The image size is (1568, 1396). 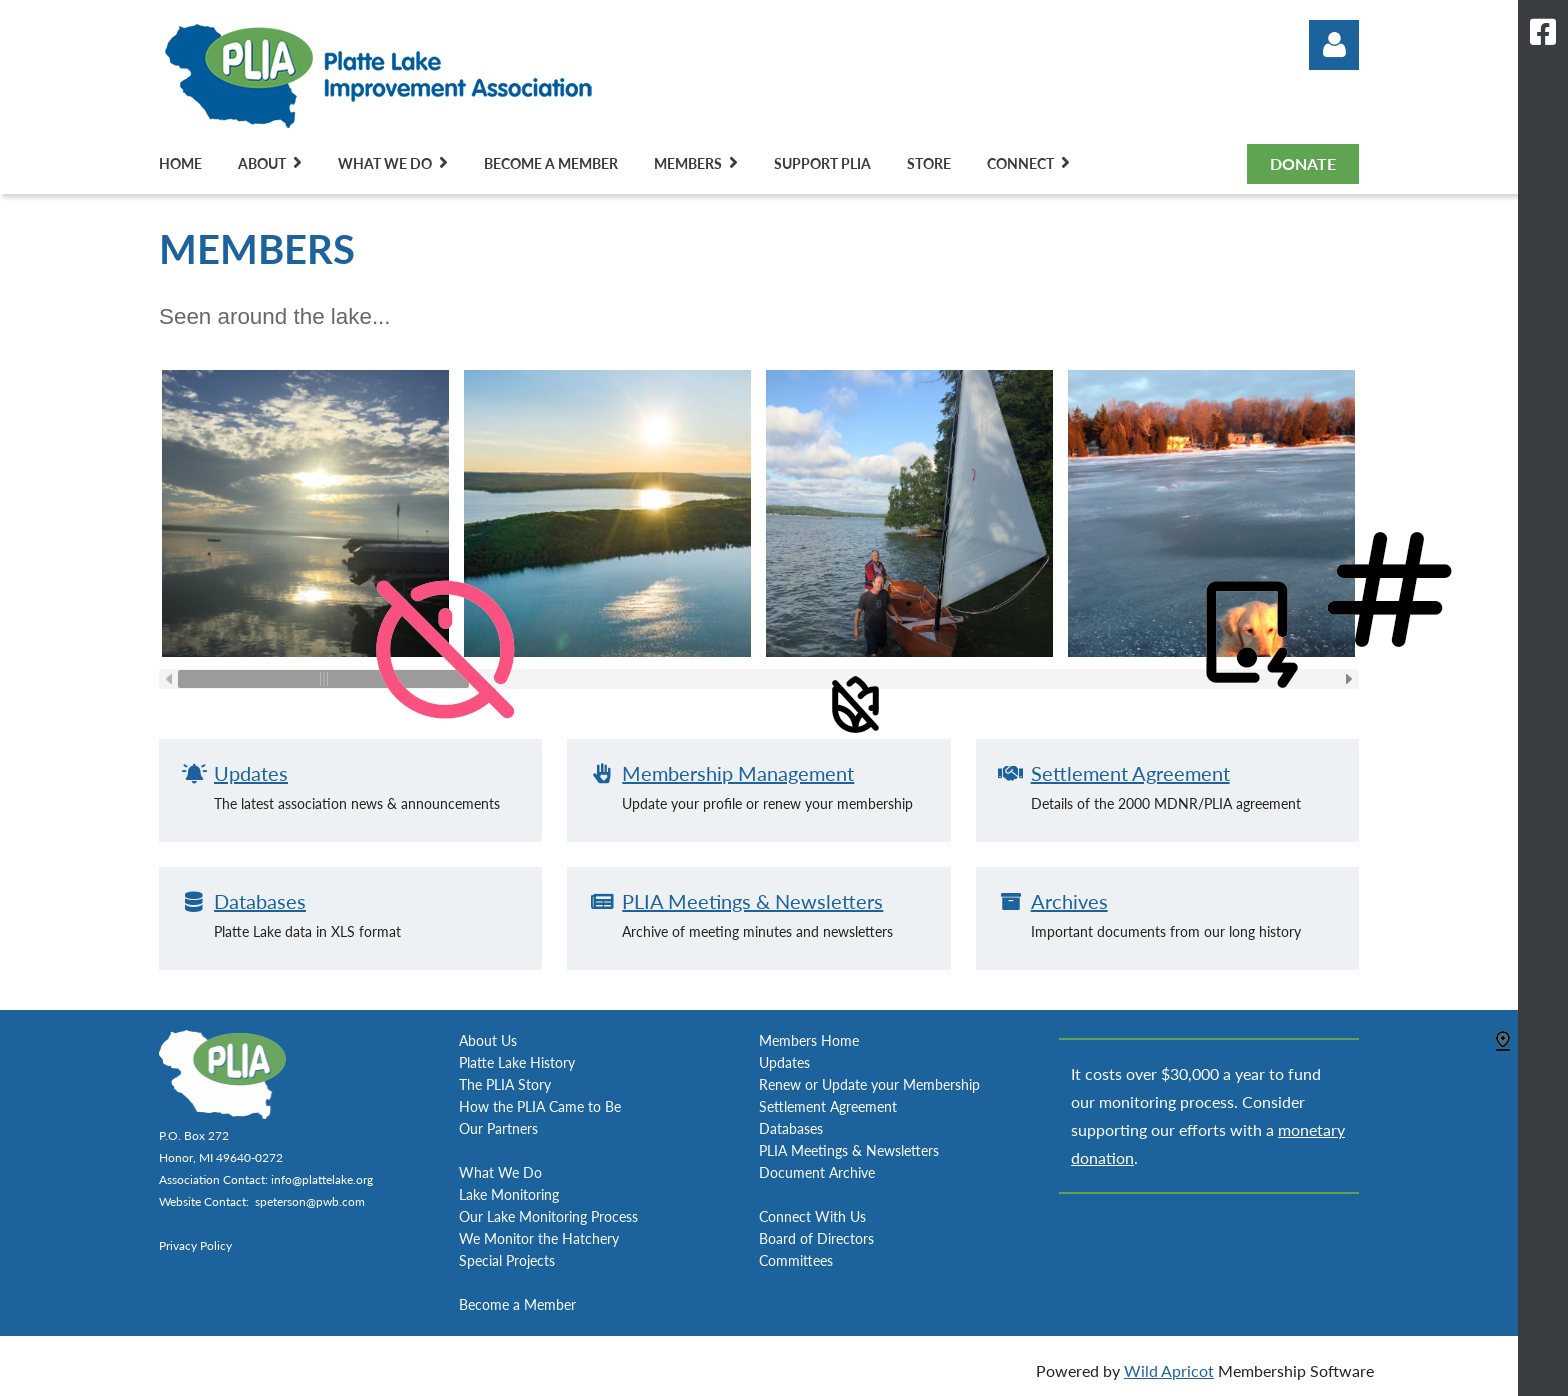 I want to click on disable timer or scheduled event, so click(x=445, y=649).